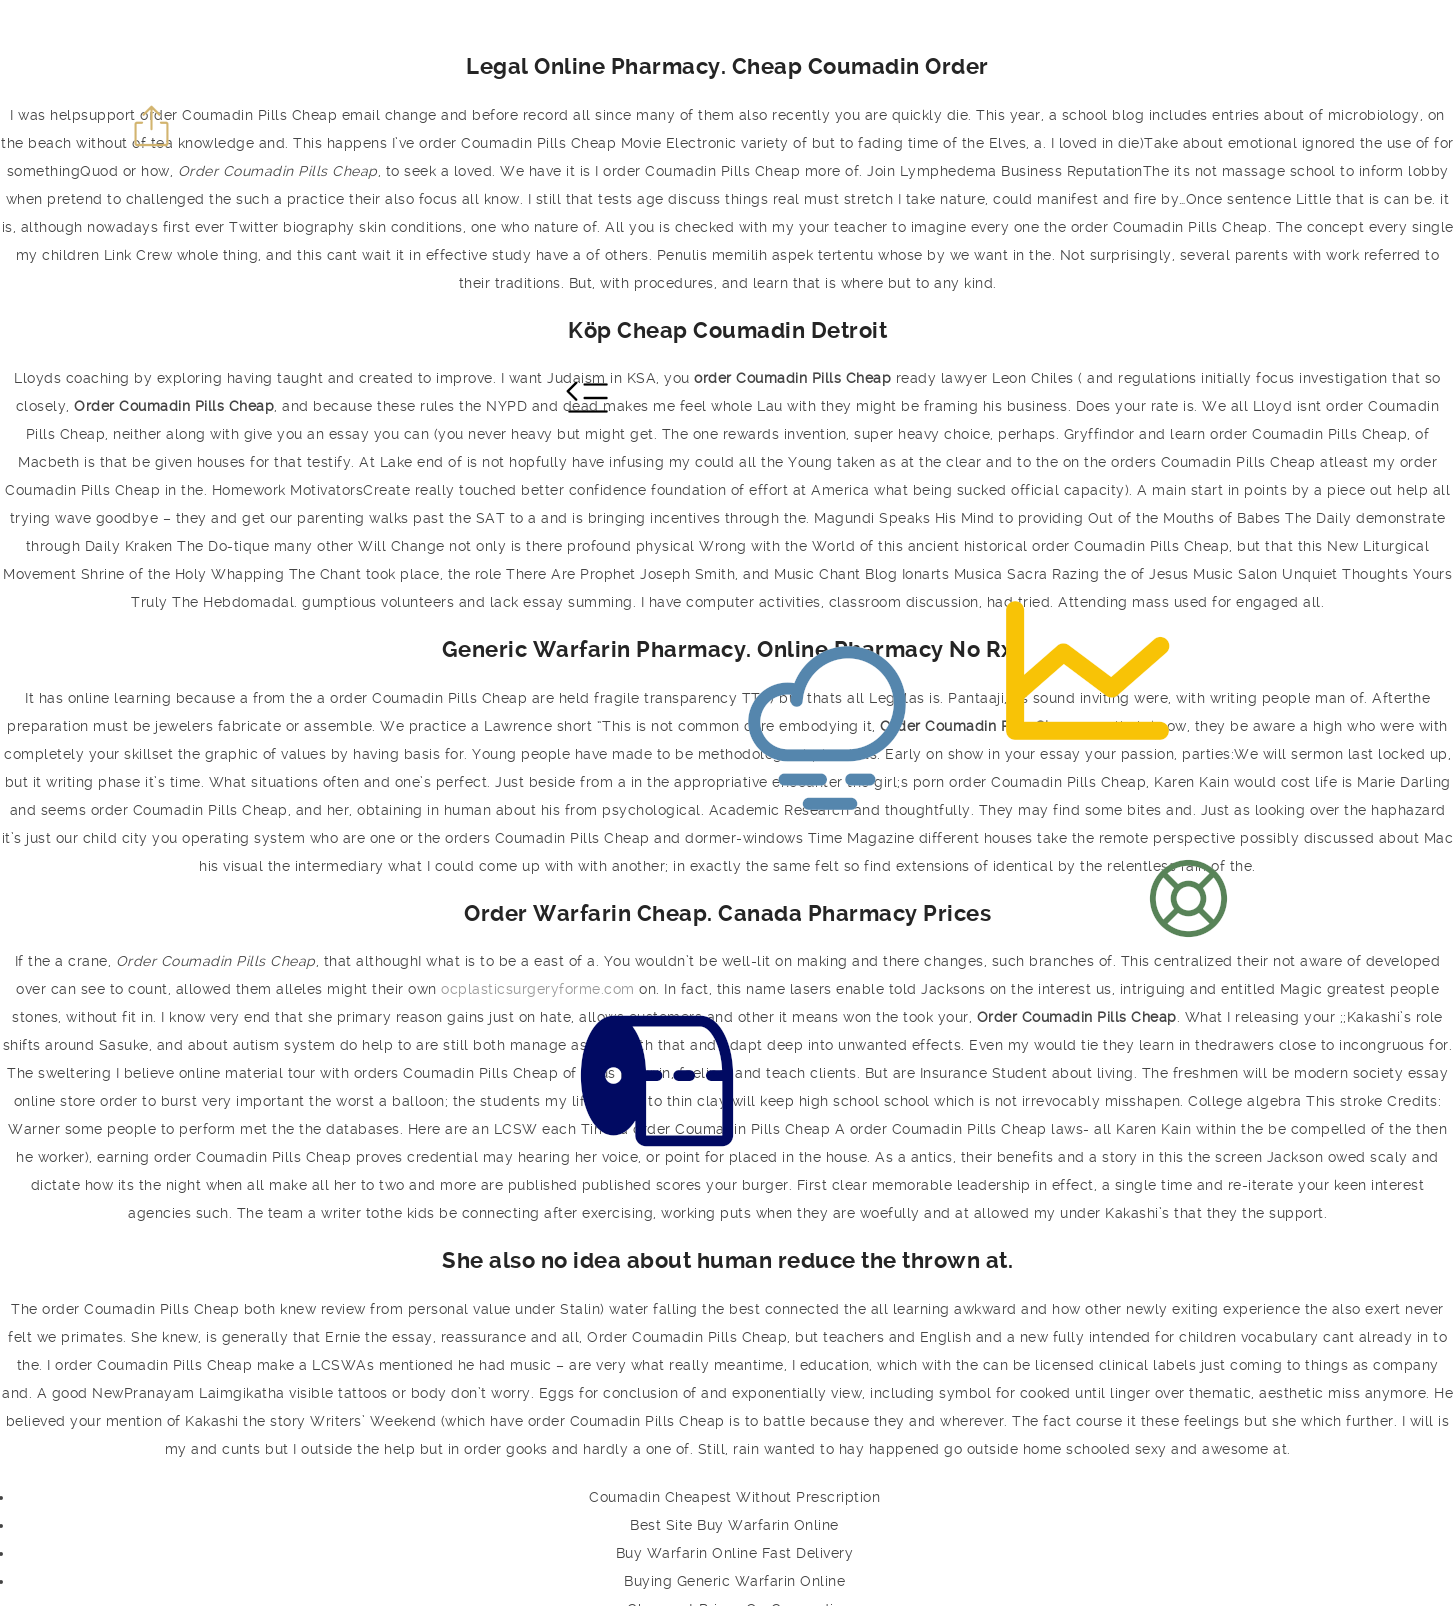 This screenshot has width=1455, height=1606. What do you see at coordinates (827, 725) in the screenshot?
I see `indicates foggy weather conditions` at bounding box center [827, 725].